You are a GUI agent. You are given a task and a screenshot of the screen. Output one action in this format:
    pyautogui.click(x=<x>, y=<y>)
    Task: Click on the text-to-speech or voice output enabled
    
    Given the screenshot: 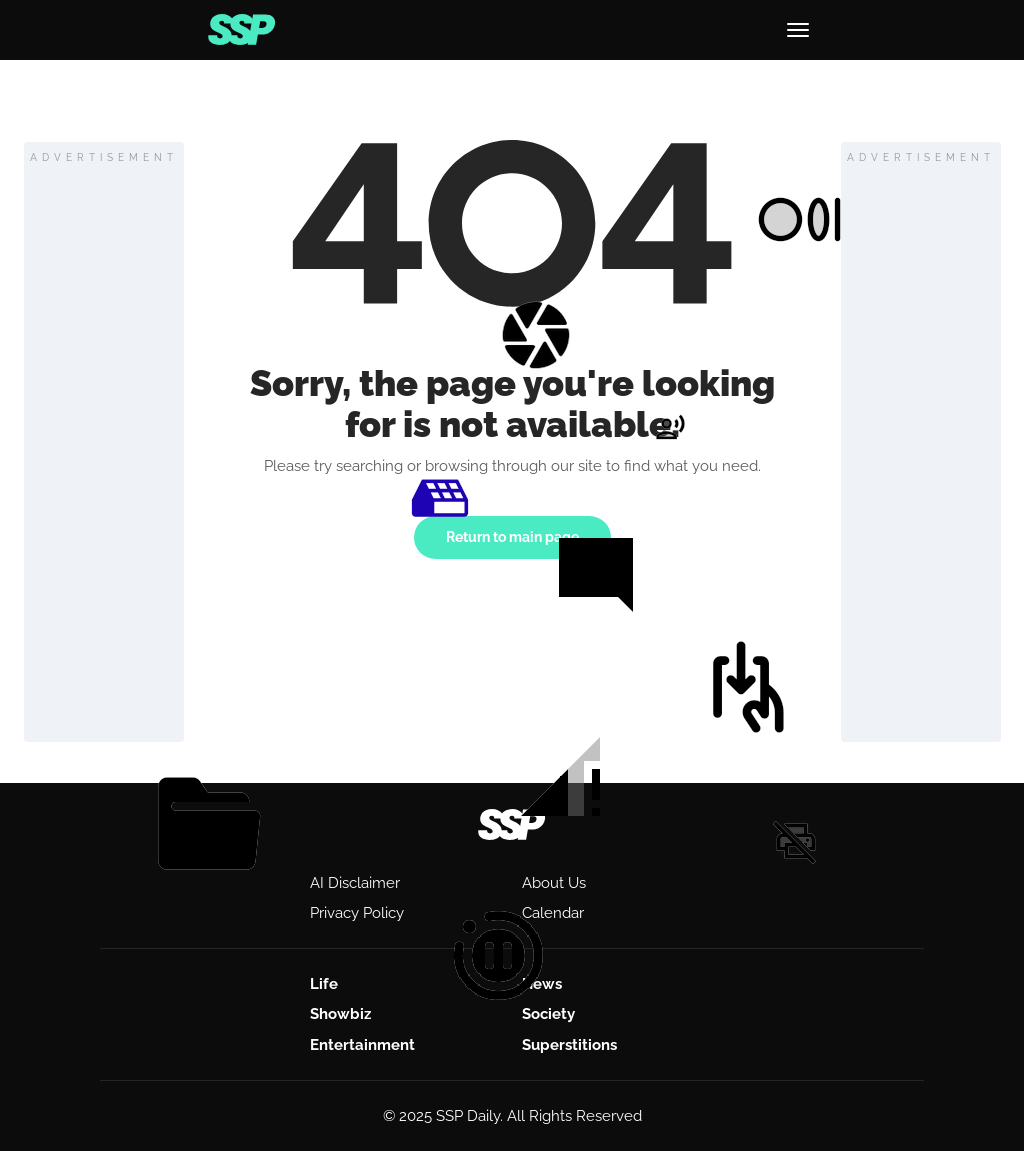 What is the action you would take?
    pyautogui.click(x=670, y=427)
    